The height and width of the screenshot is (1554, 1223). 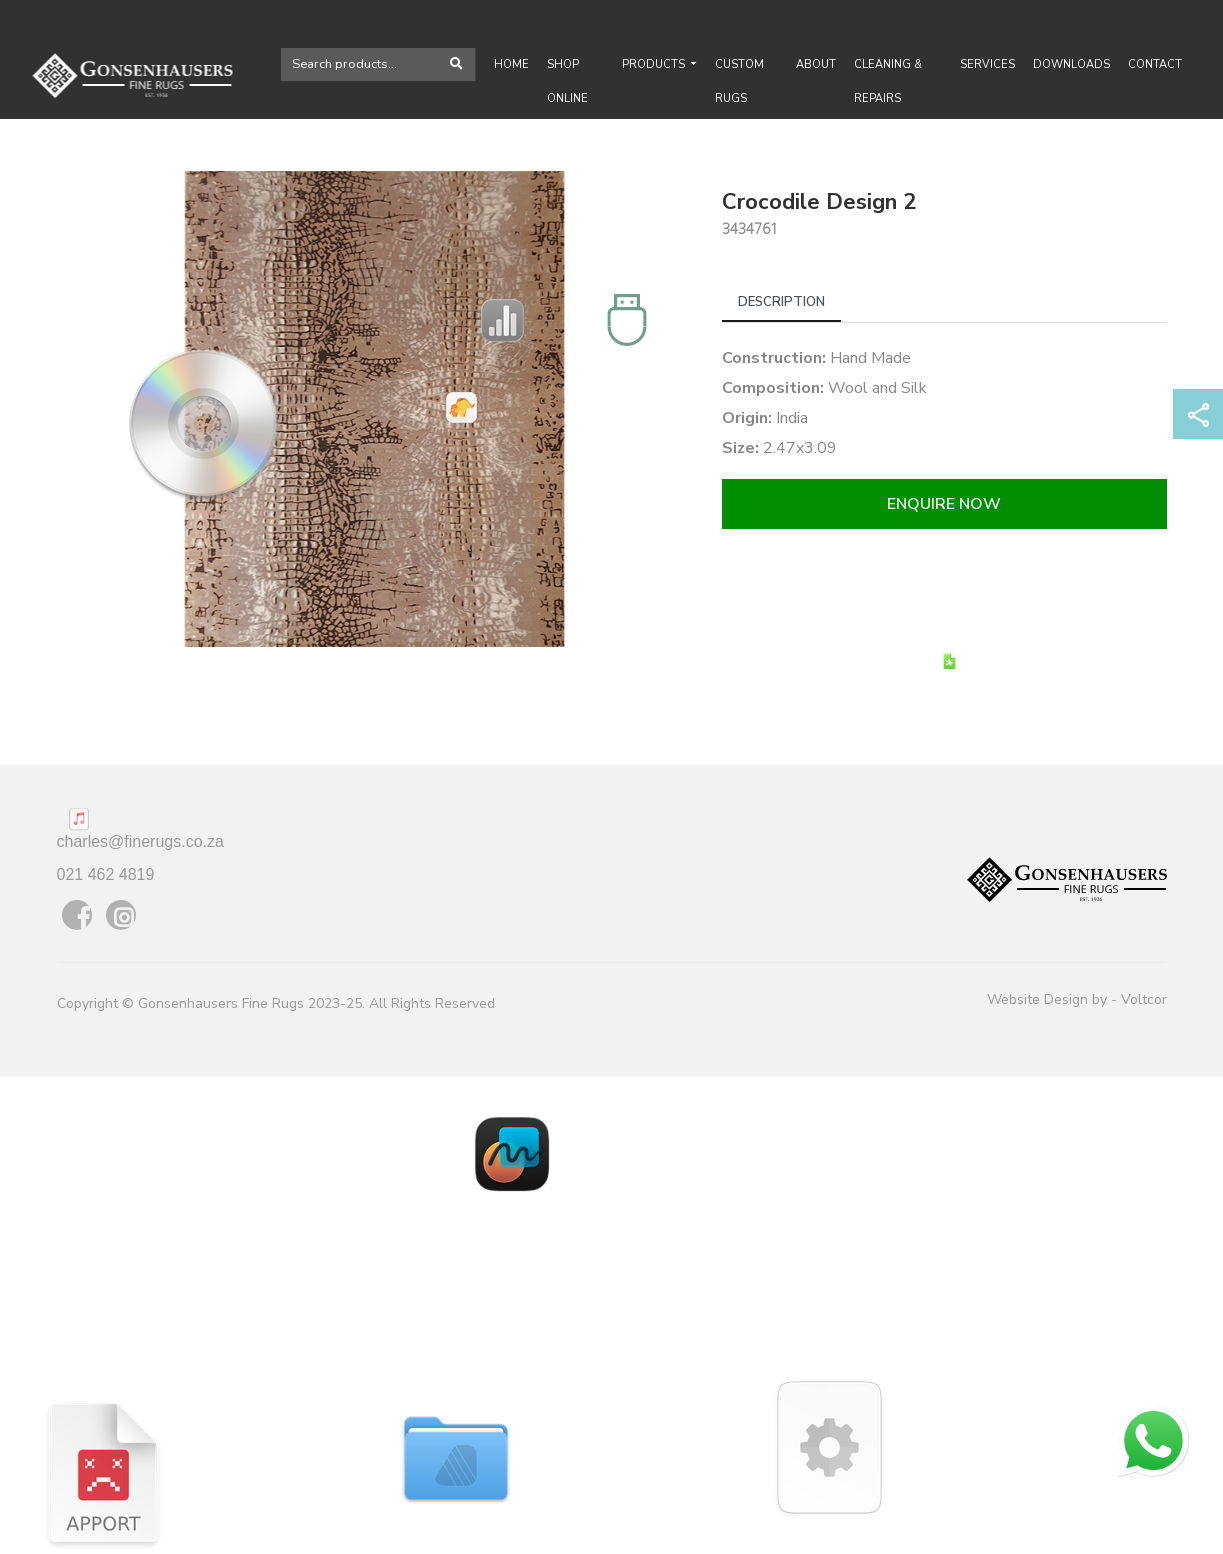 I want to click on an audio or music file, so click(x=79, y=819).